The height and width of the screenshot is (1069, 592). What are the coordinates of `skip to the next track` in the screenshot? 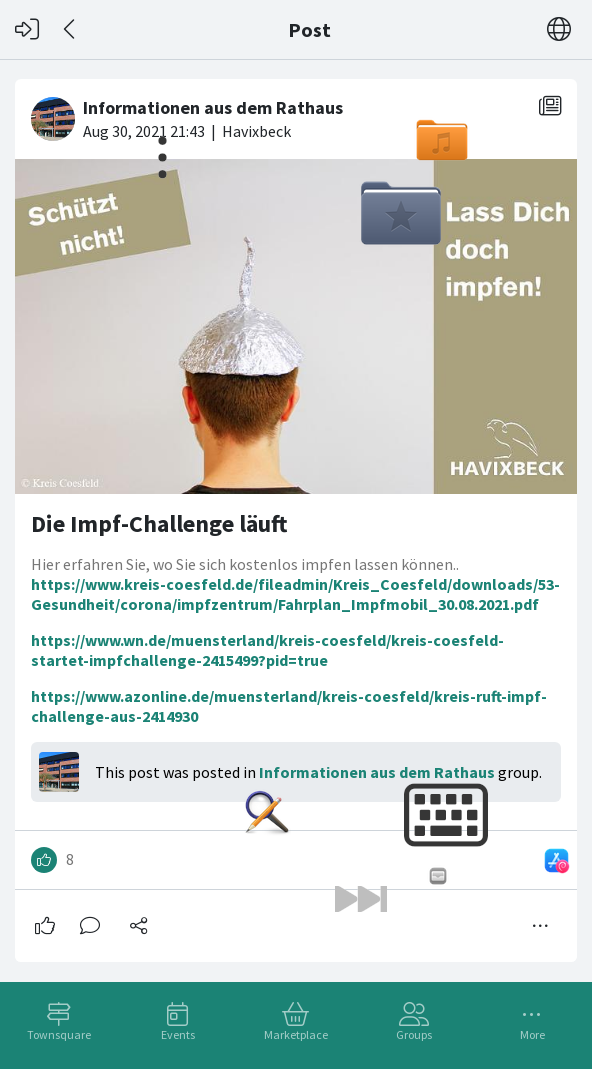 It's located at (361, 899).